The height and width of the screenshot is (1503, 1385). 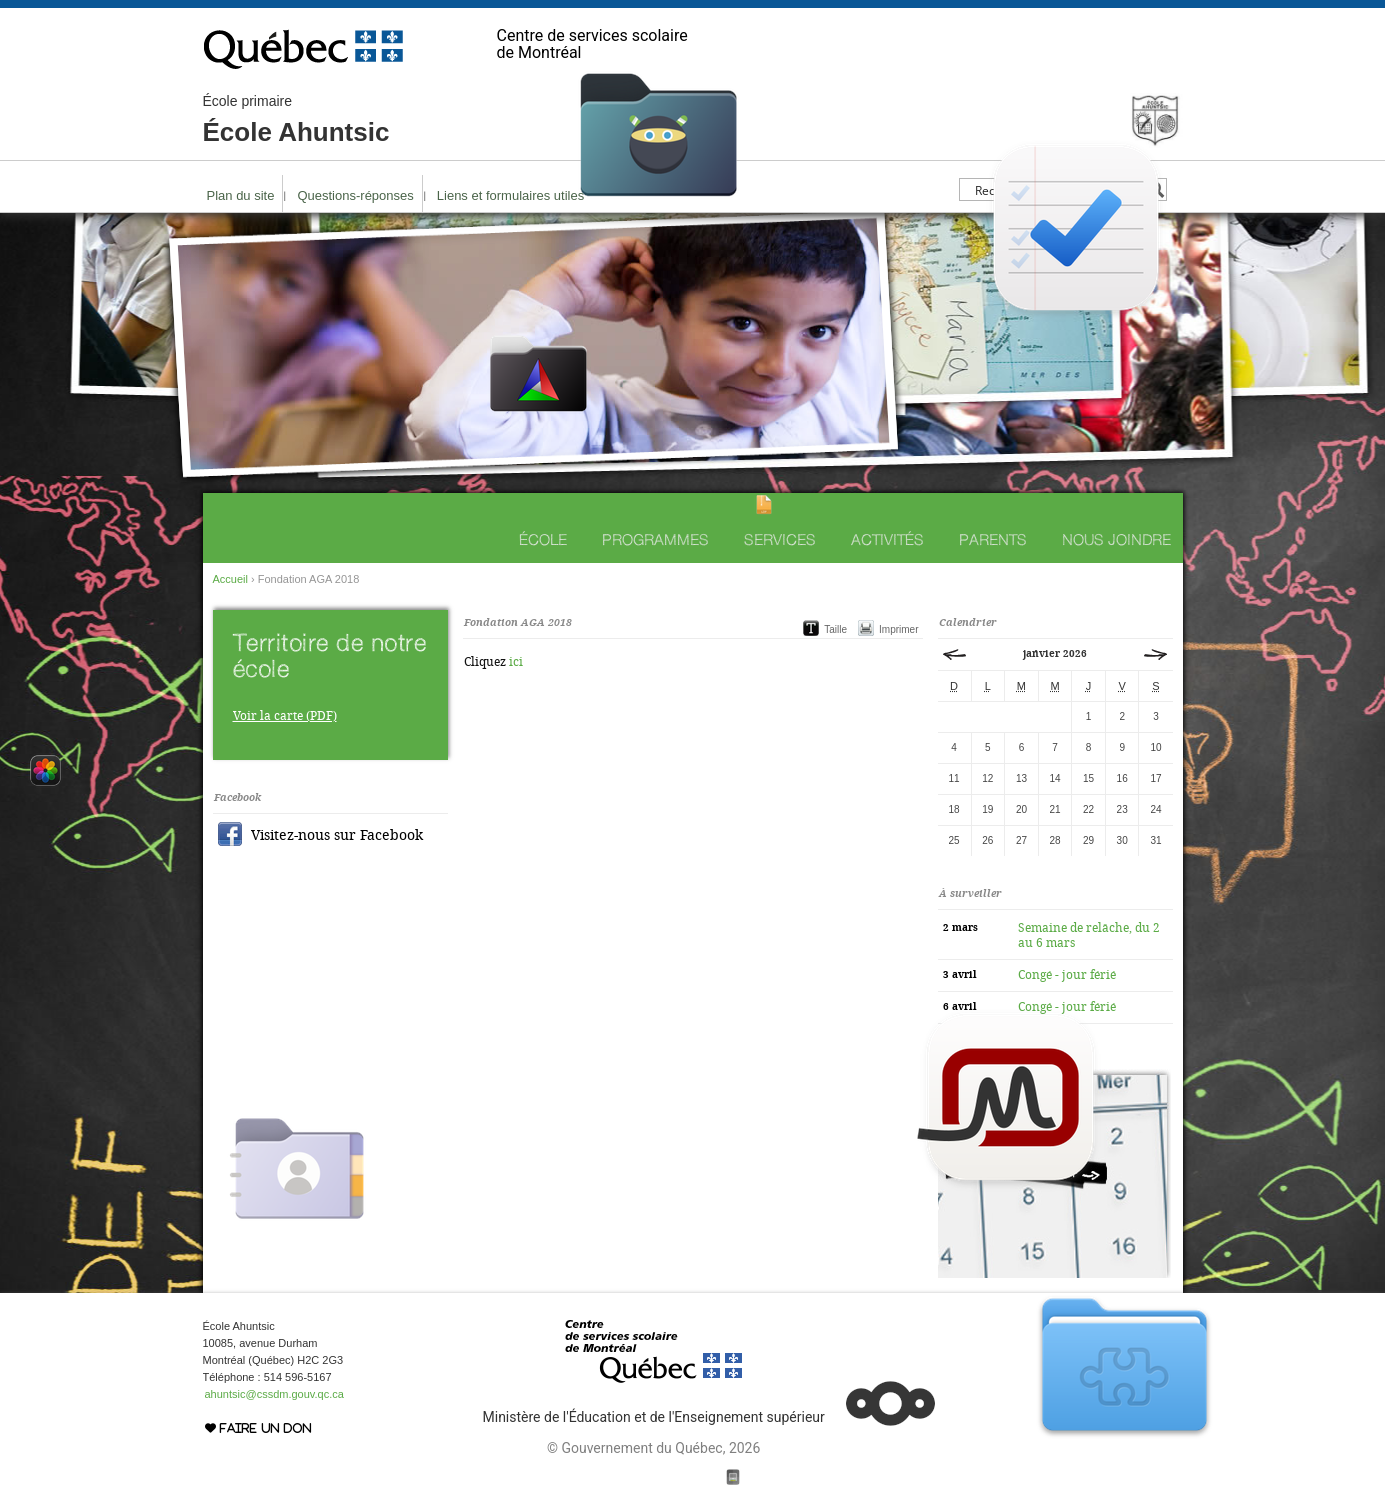 I want to click on open ninja download manager folder, so click(x=658, y=139).